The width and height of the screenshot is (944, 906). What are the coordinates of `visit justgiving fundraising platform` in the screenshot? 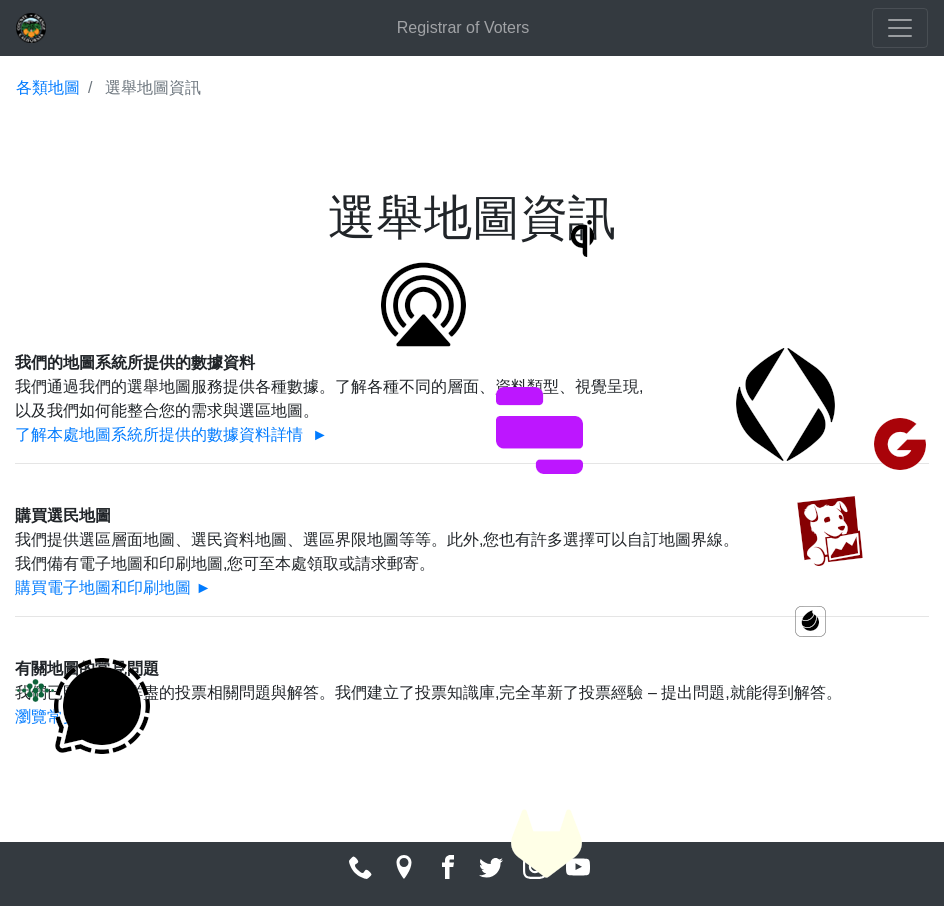 It's located at (900, 444).